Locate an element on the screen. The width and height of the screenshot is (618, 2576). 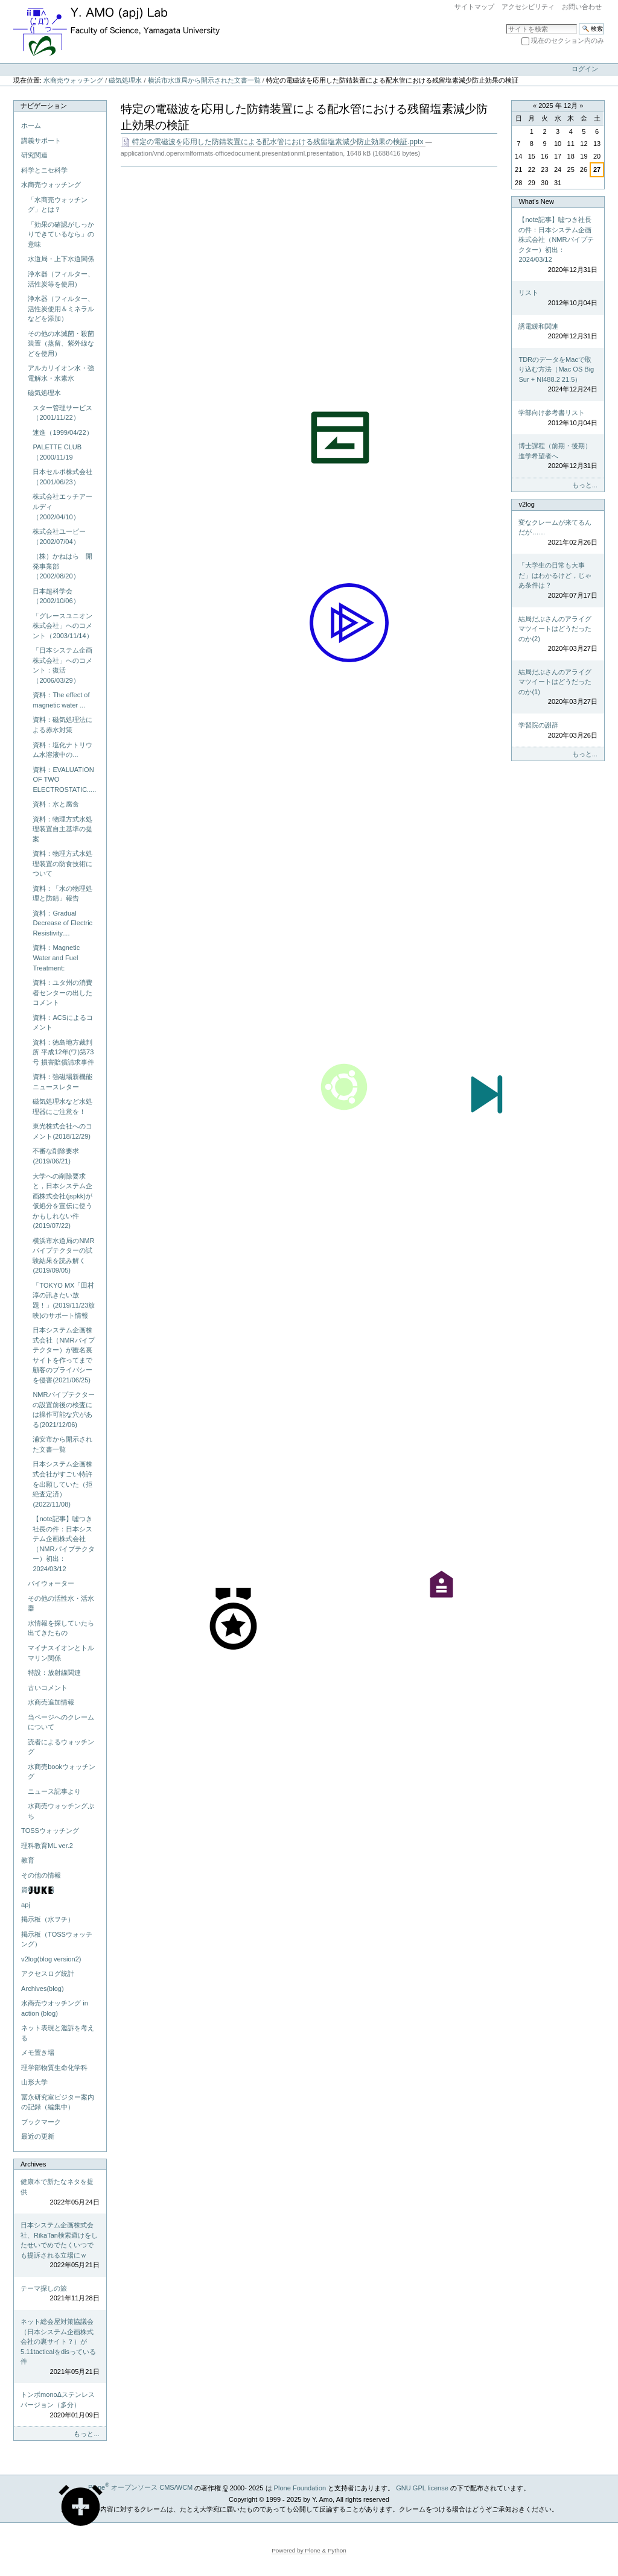
open Pluralsight learning platform is located at coordinates (349, 622).